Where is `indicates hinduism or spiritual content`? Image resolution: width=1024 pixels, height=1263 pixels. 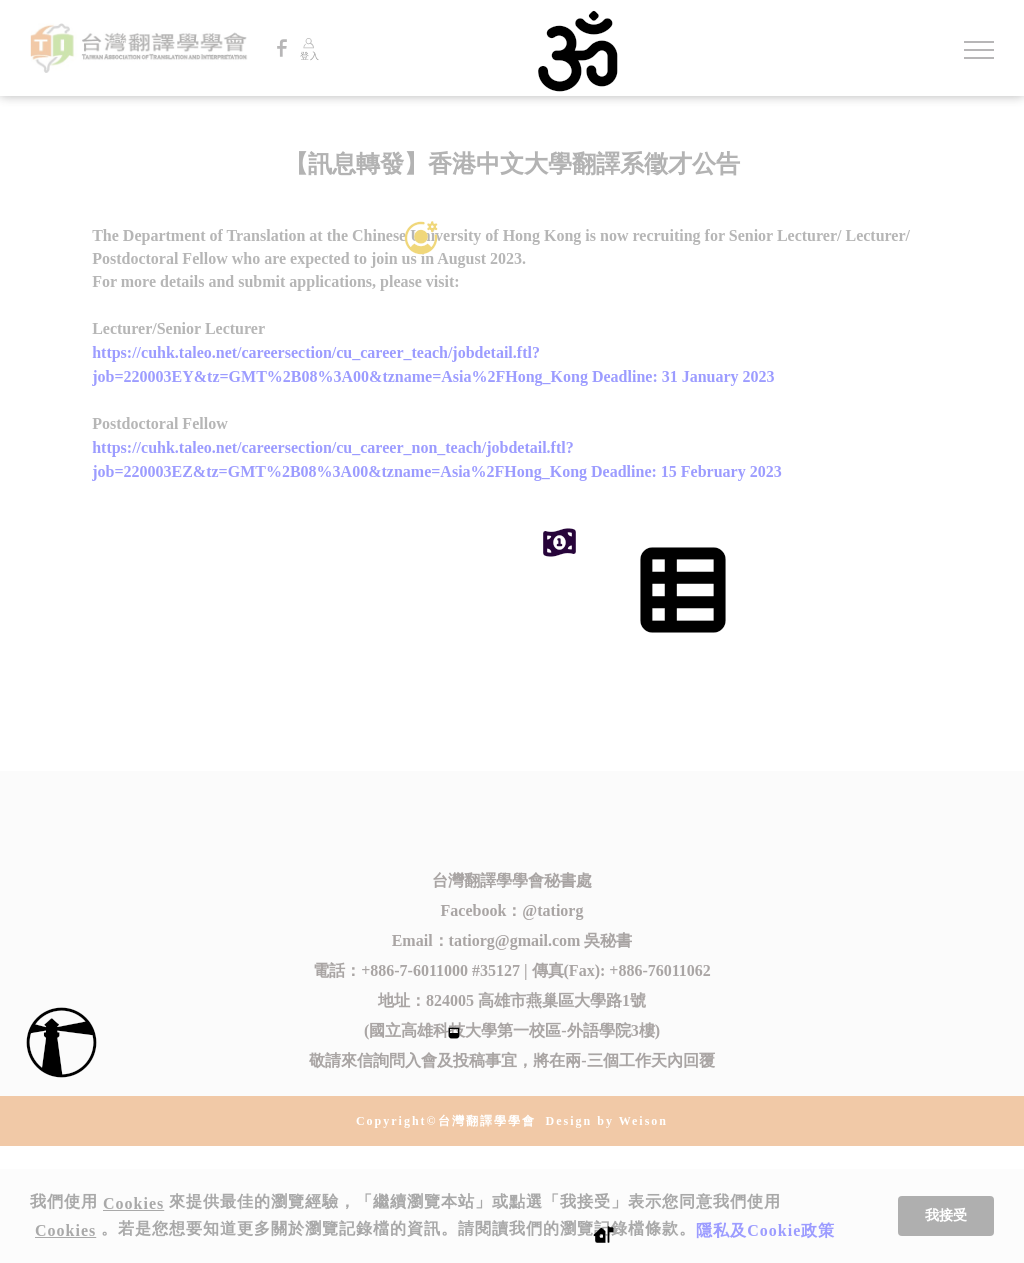
indicates hinduism or spiritual content is located at coordinates (576, 50).